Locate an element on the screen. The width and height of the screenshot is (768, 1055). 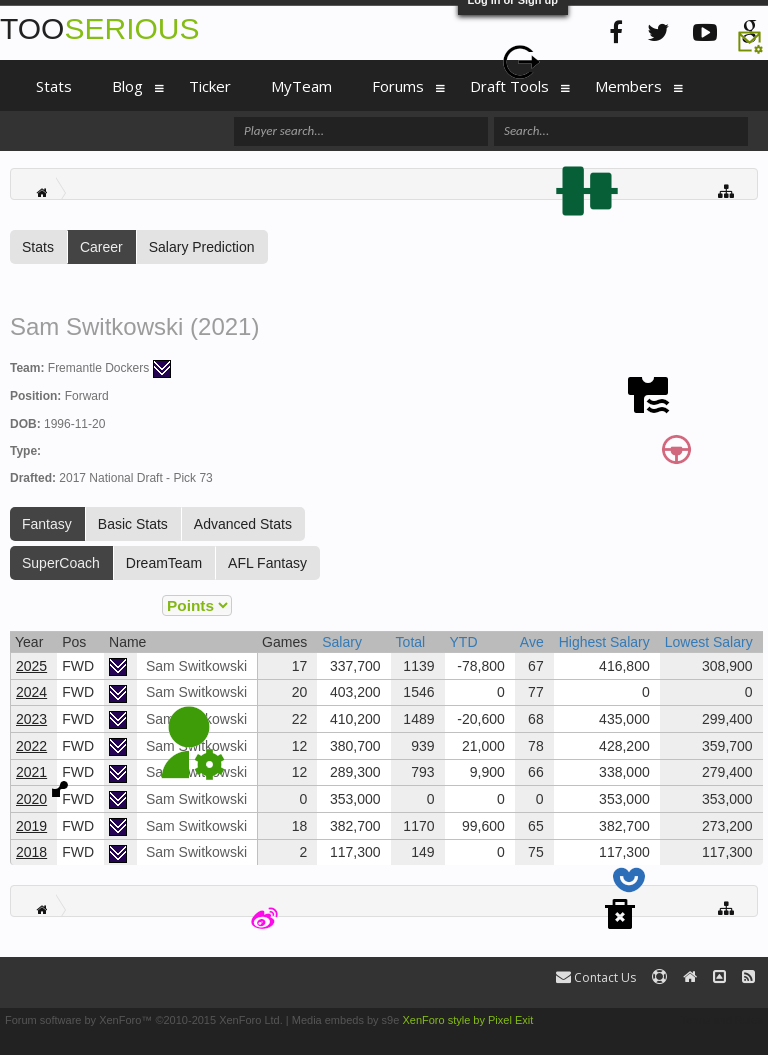
log out of your account is located at coordinates (520, 62).